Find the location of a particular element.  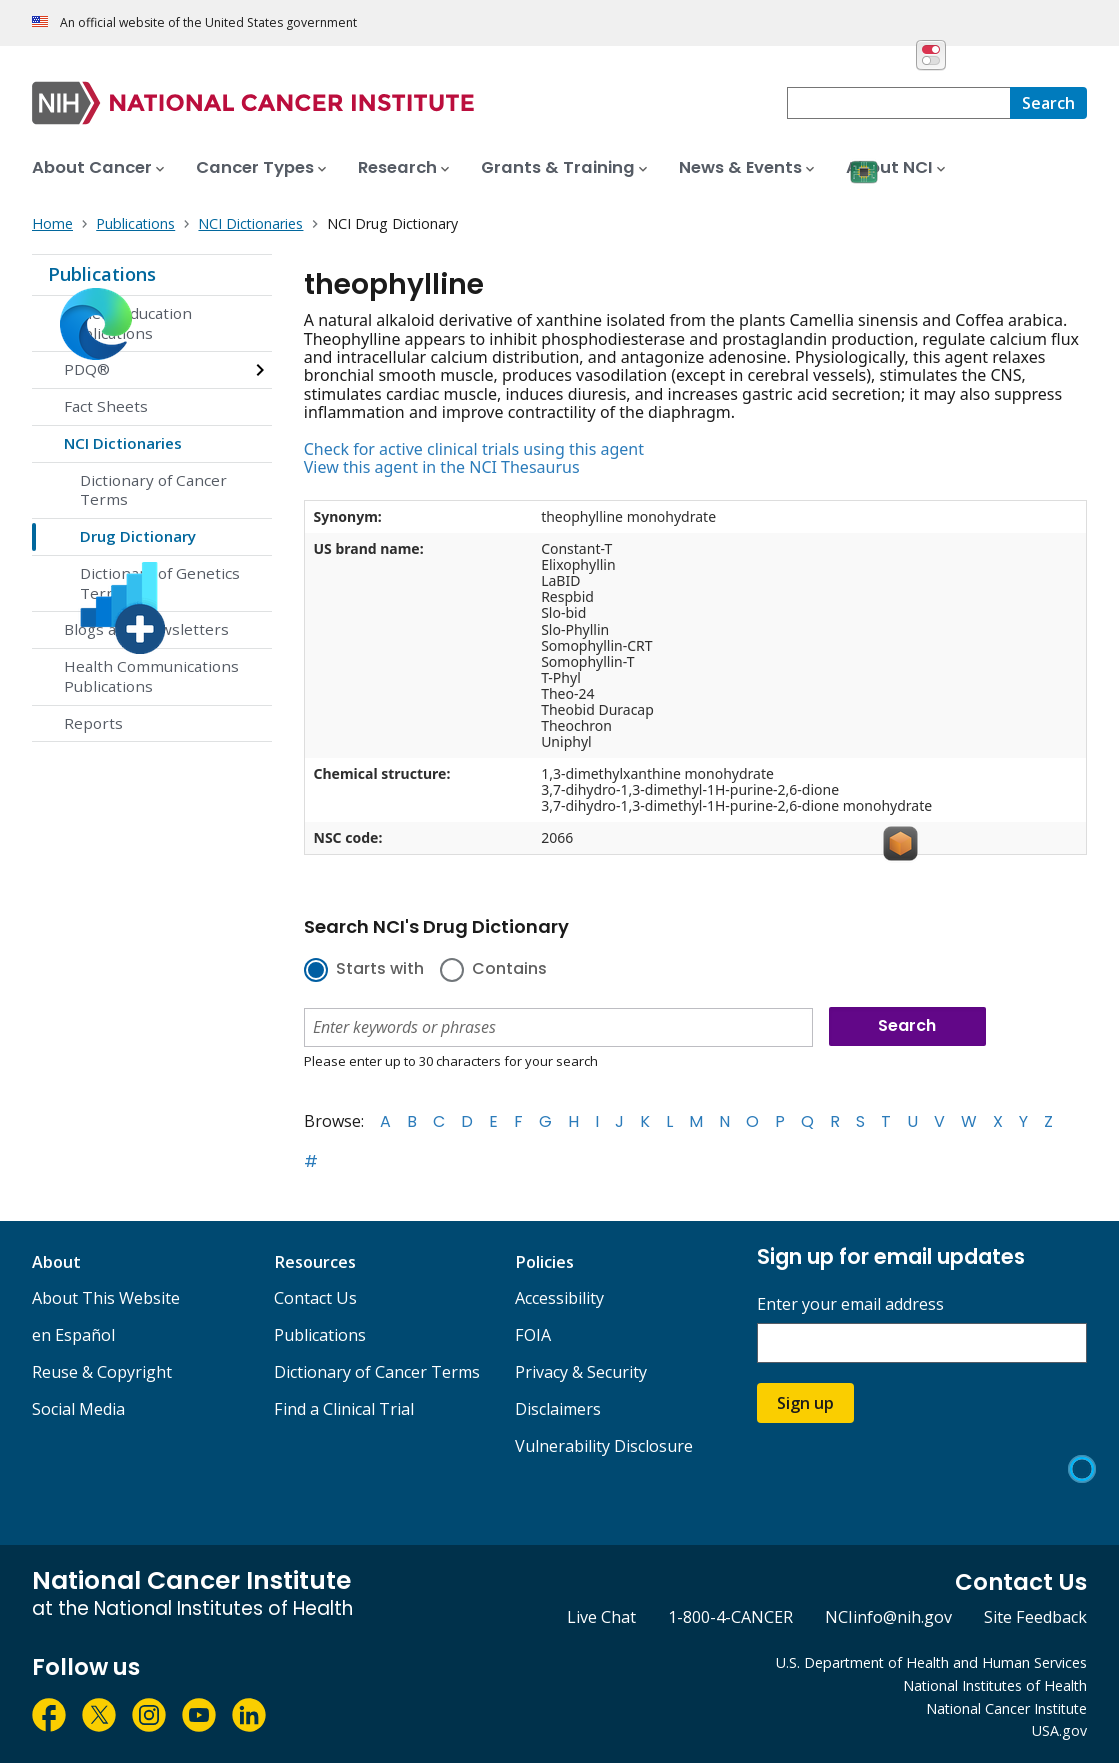

open the plans app is located at coordinates (119, 608).